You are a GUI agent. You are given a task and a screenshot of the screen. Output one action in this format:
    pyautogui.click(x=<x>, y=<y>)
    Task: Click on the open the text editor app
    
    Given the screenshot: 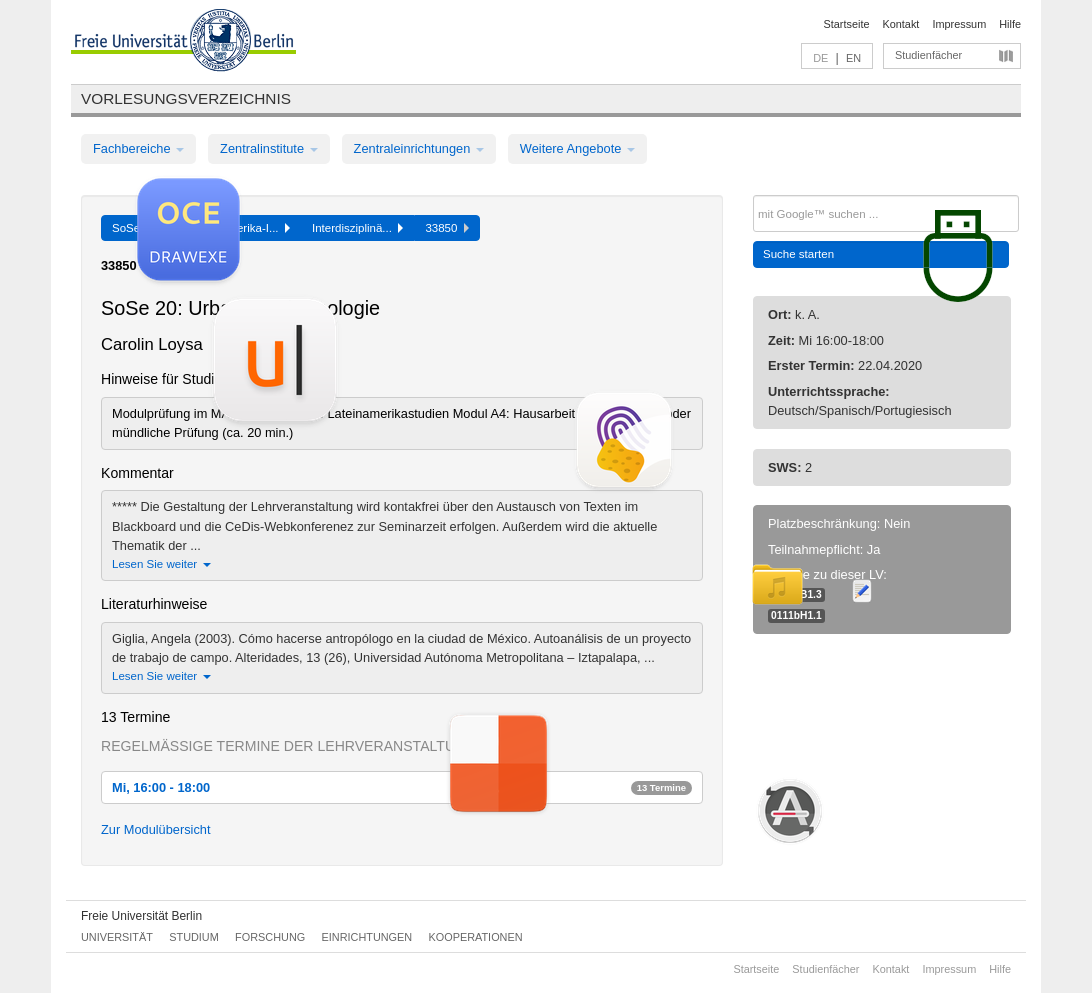 What is the action you would take?
    pyautogui.click(x=862, y=591)
    